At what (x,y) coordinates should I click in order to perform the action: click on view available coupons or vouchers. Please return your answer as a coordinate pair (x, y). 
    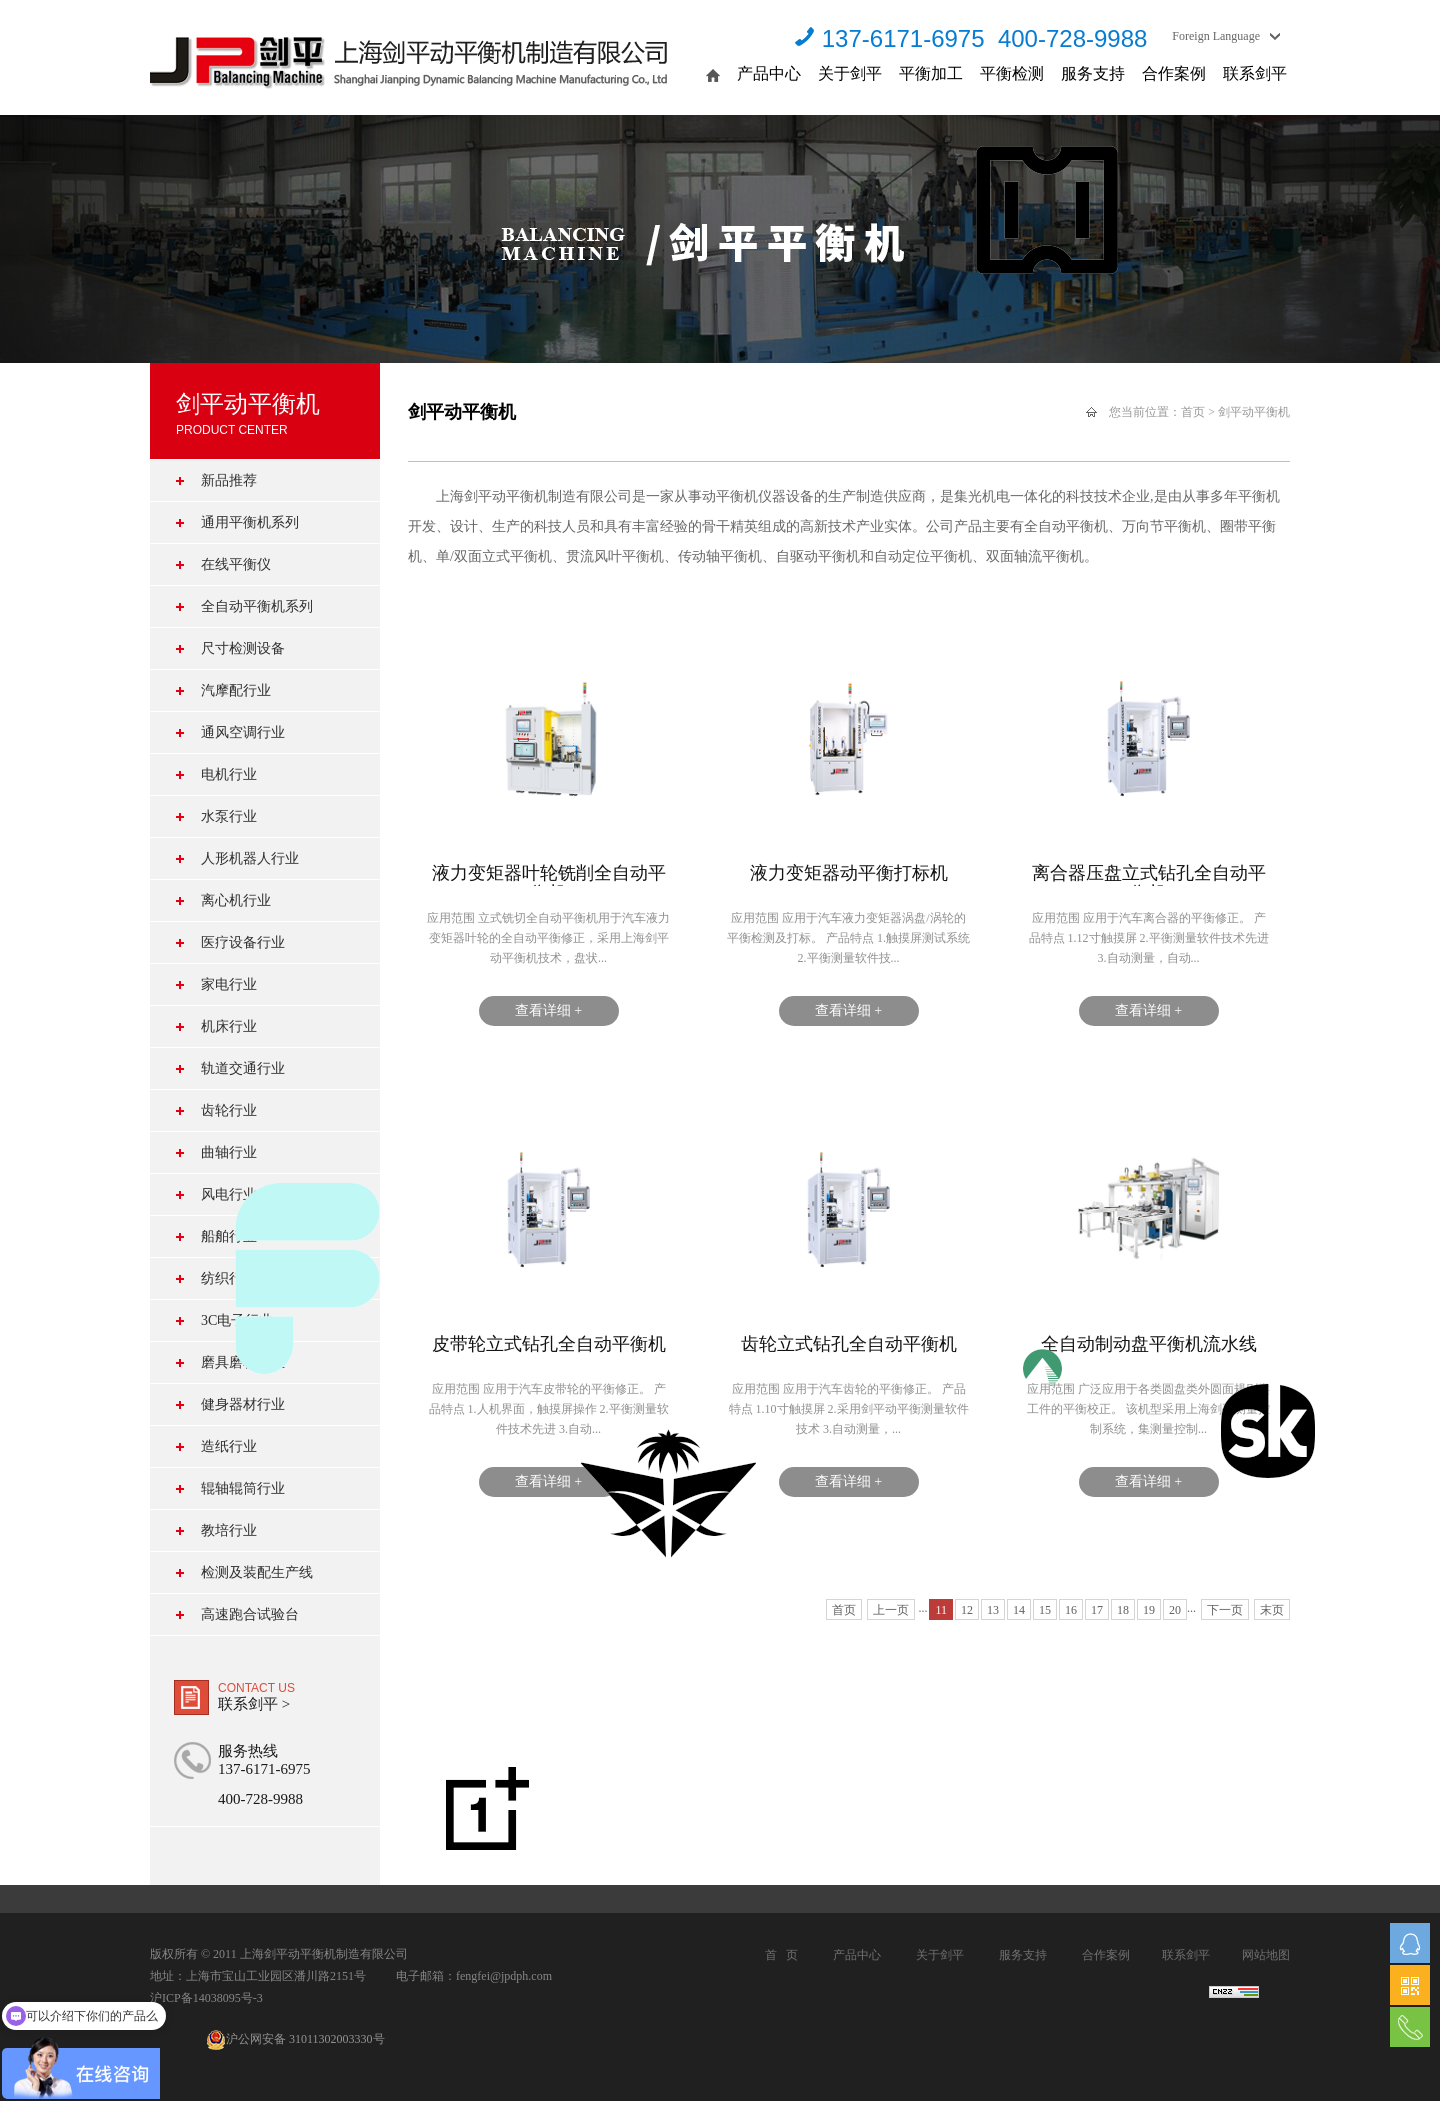
    Looking at the image, I should click on (1047, 210).